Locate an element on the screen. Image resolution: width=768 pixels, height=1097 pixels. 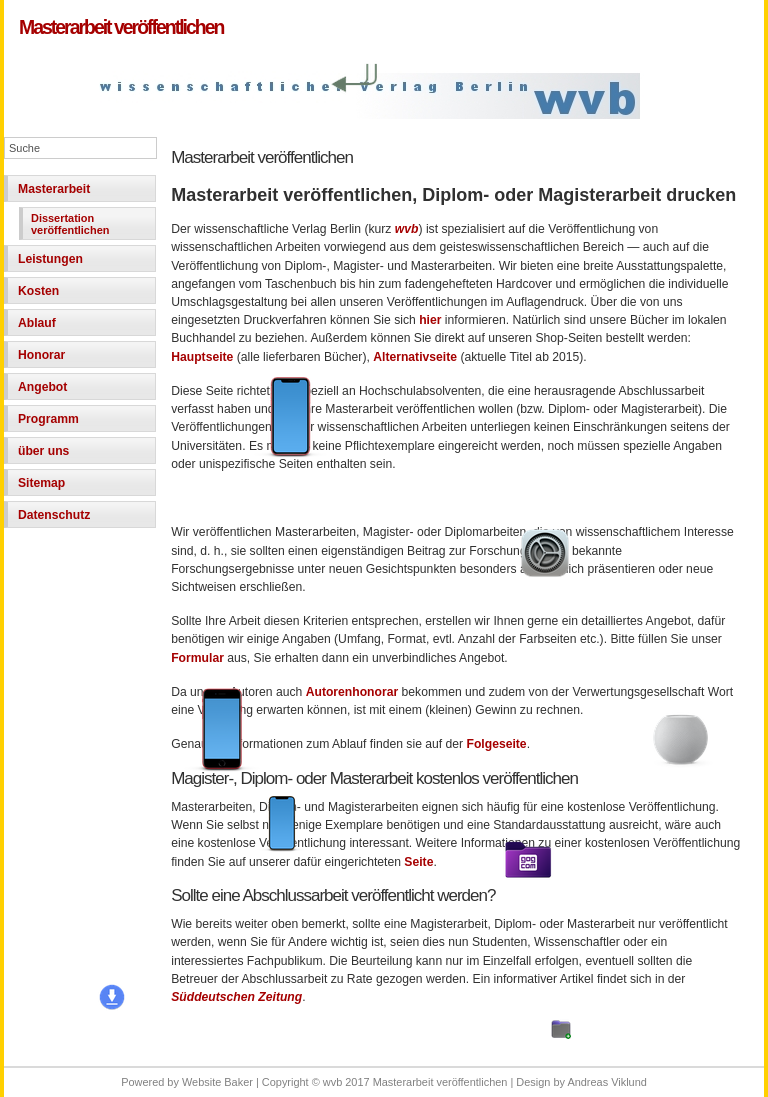
open your GOG games folder is located at coordinates (528, 861).